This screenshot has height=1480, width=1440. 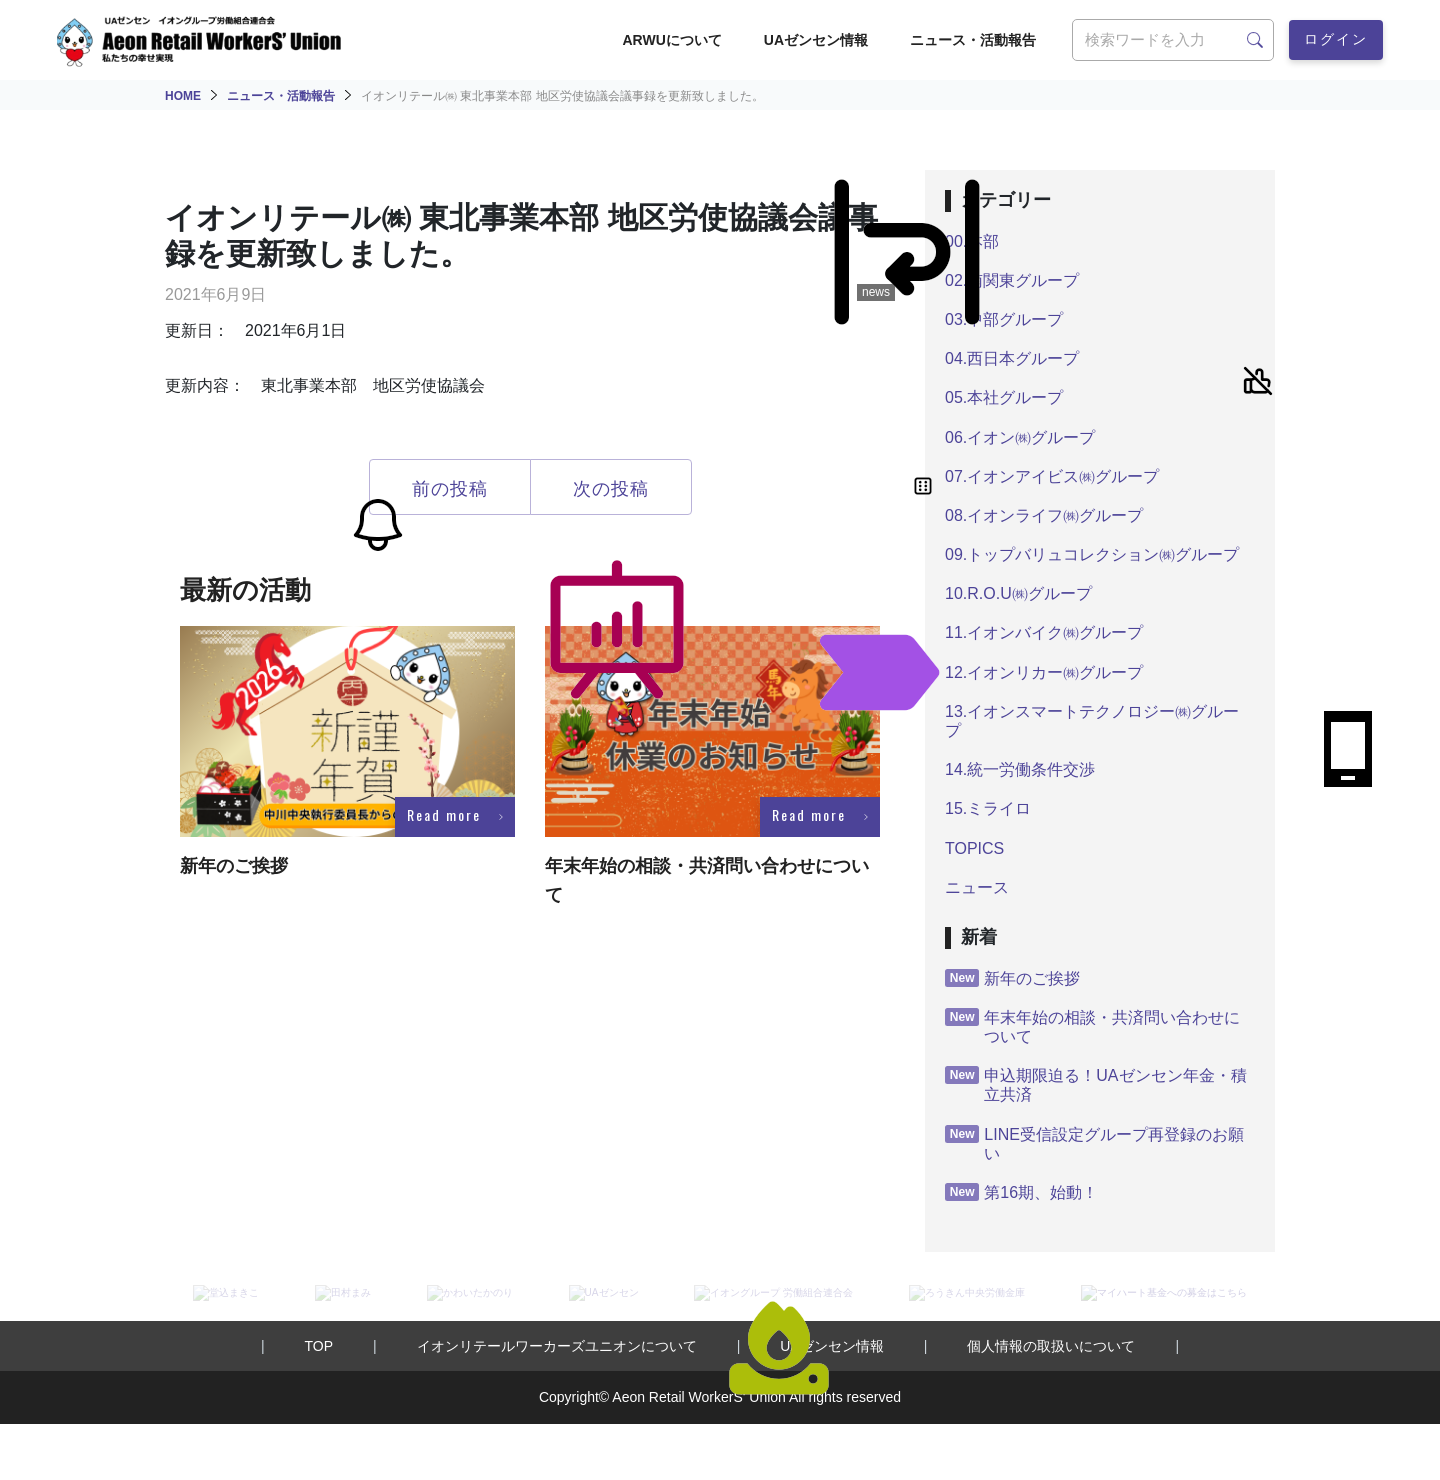 What do you see at coordinates (617, 632) in the screenshot?
I see `view presentation with charts` at bounding box center [617, 632].